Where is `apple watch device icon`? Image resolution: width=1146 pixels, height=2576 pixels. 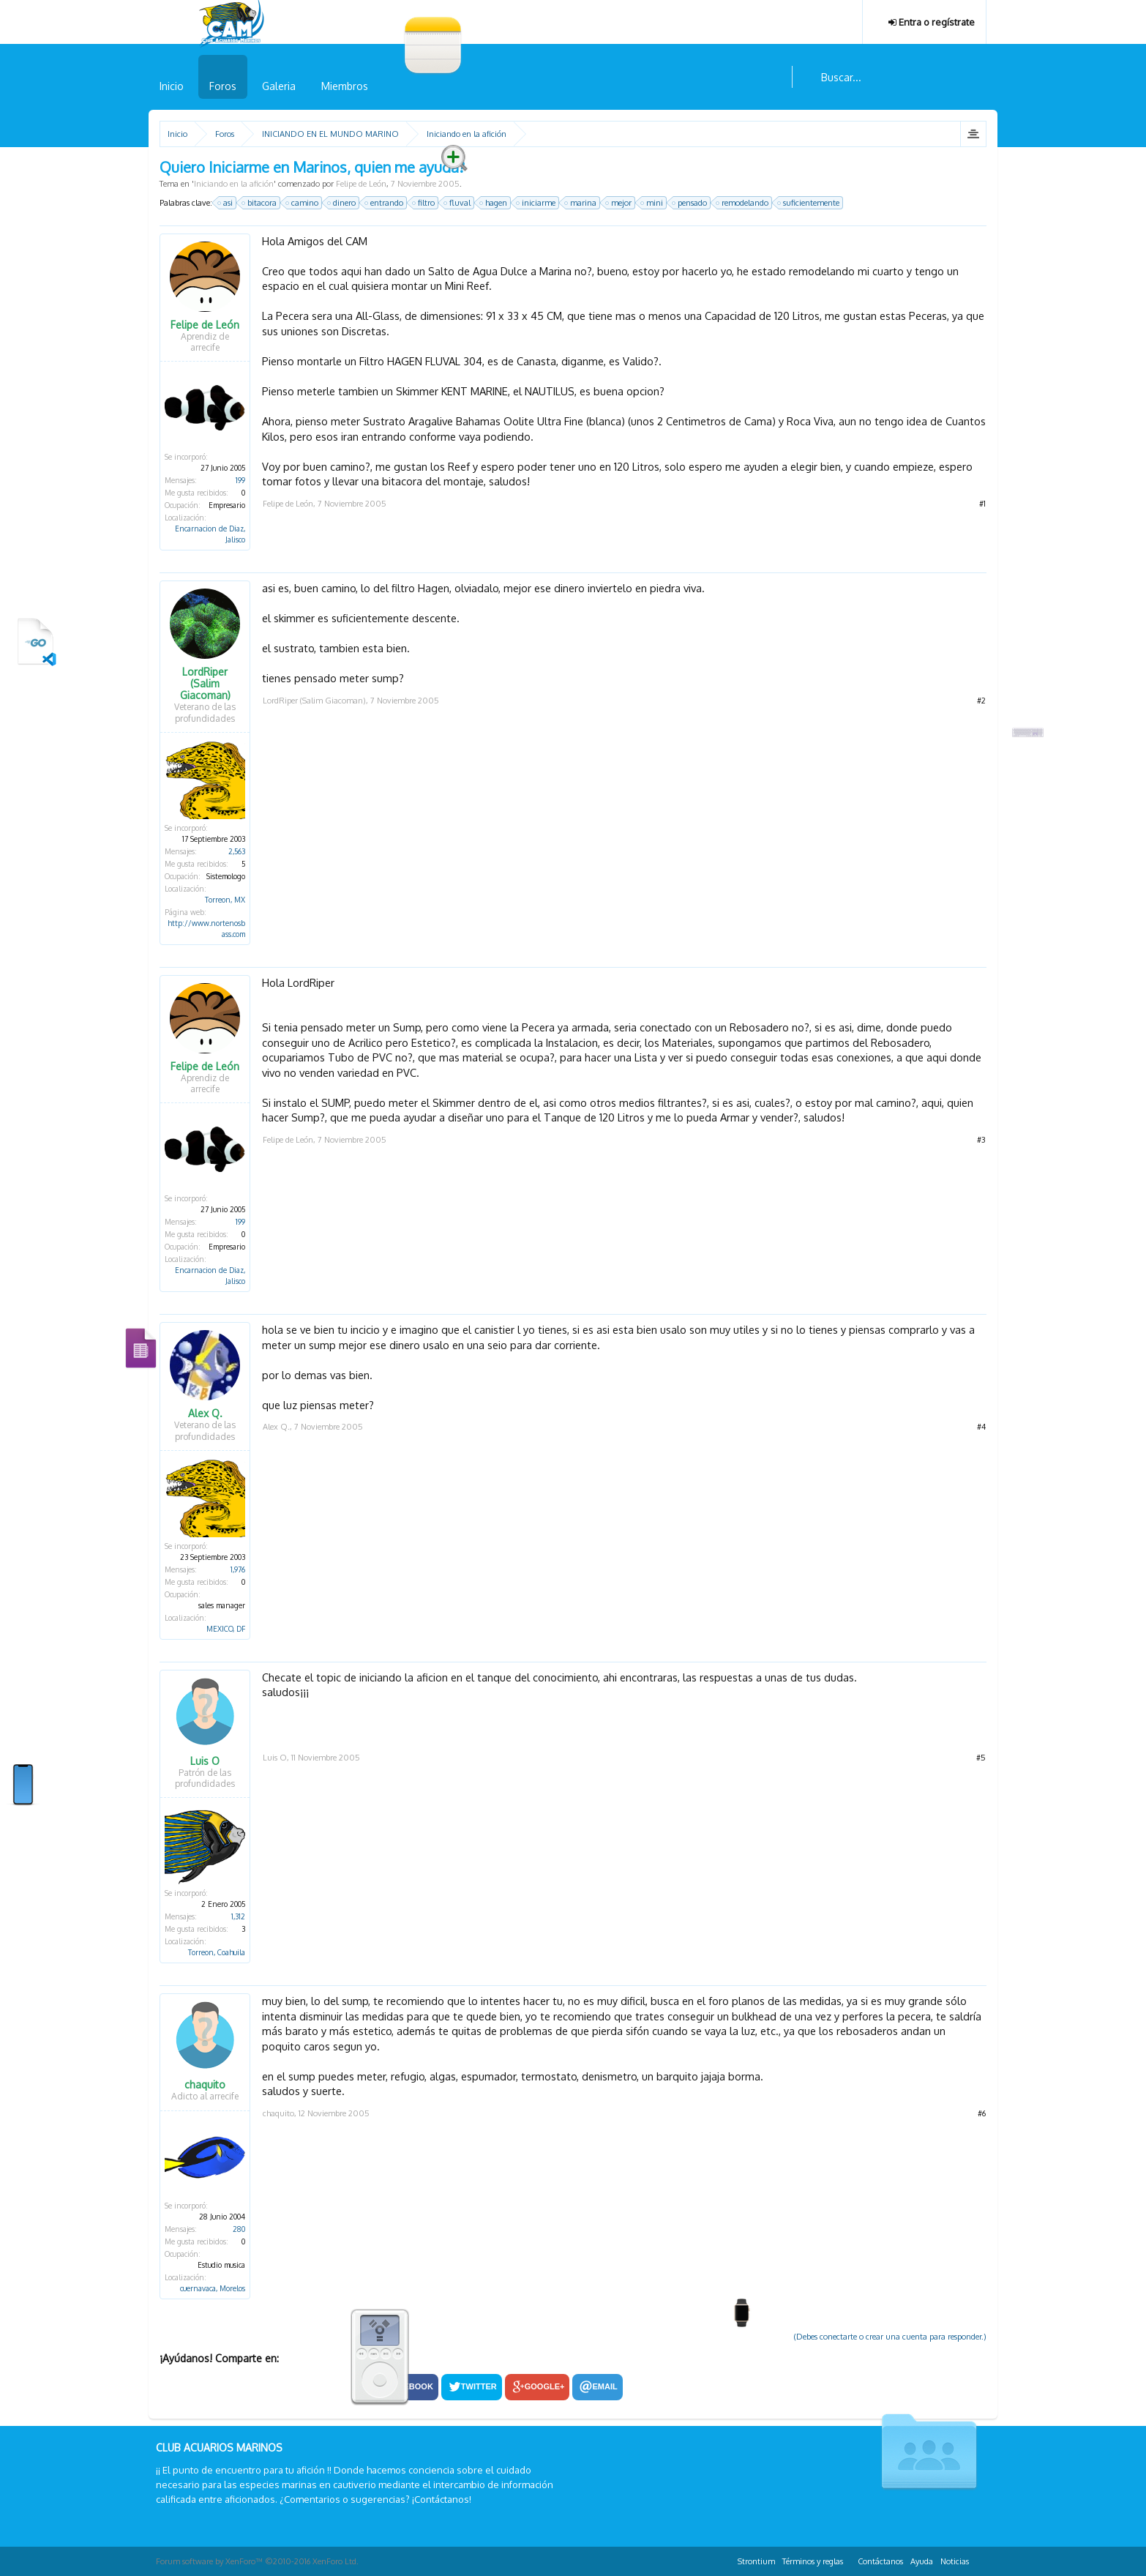
apple watch device icon is located at coordinates (741, 2312).